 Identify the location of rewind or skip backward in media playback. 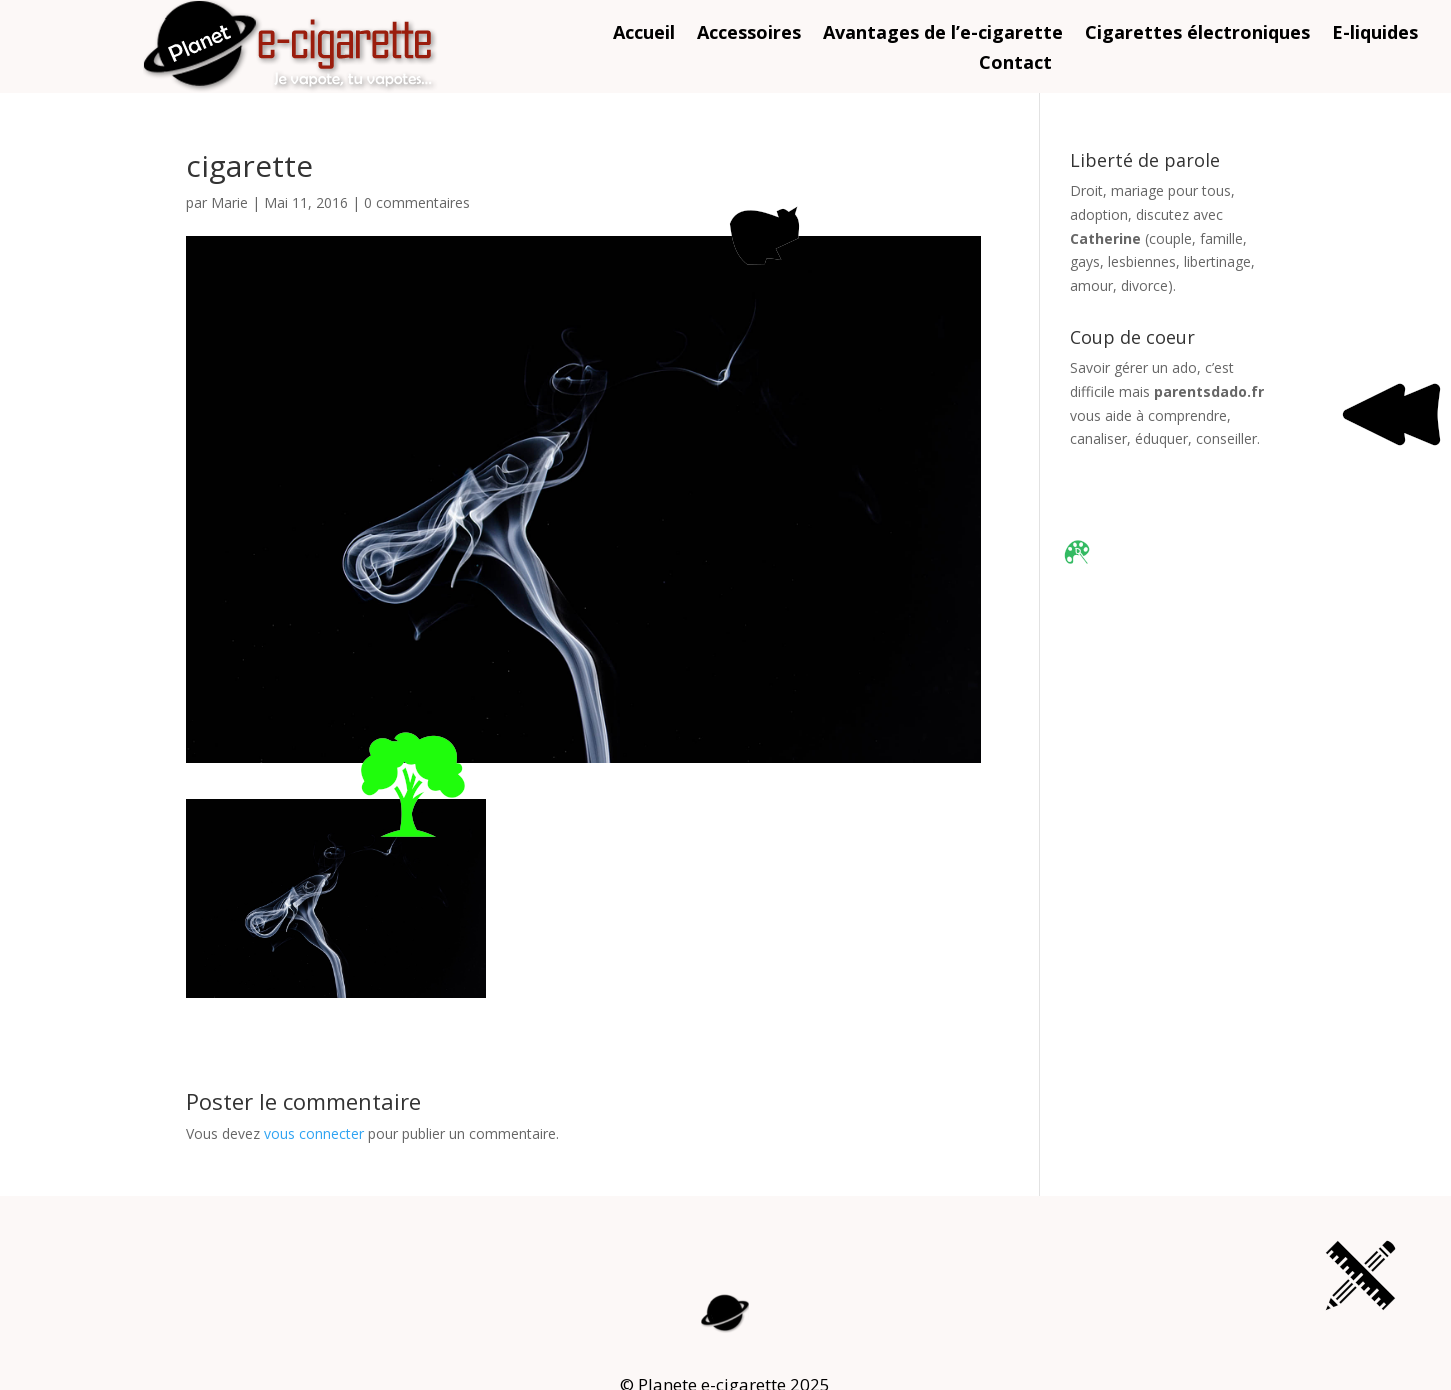
(1391, 414).